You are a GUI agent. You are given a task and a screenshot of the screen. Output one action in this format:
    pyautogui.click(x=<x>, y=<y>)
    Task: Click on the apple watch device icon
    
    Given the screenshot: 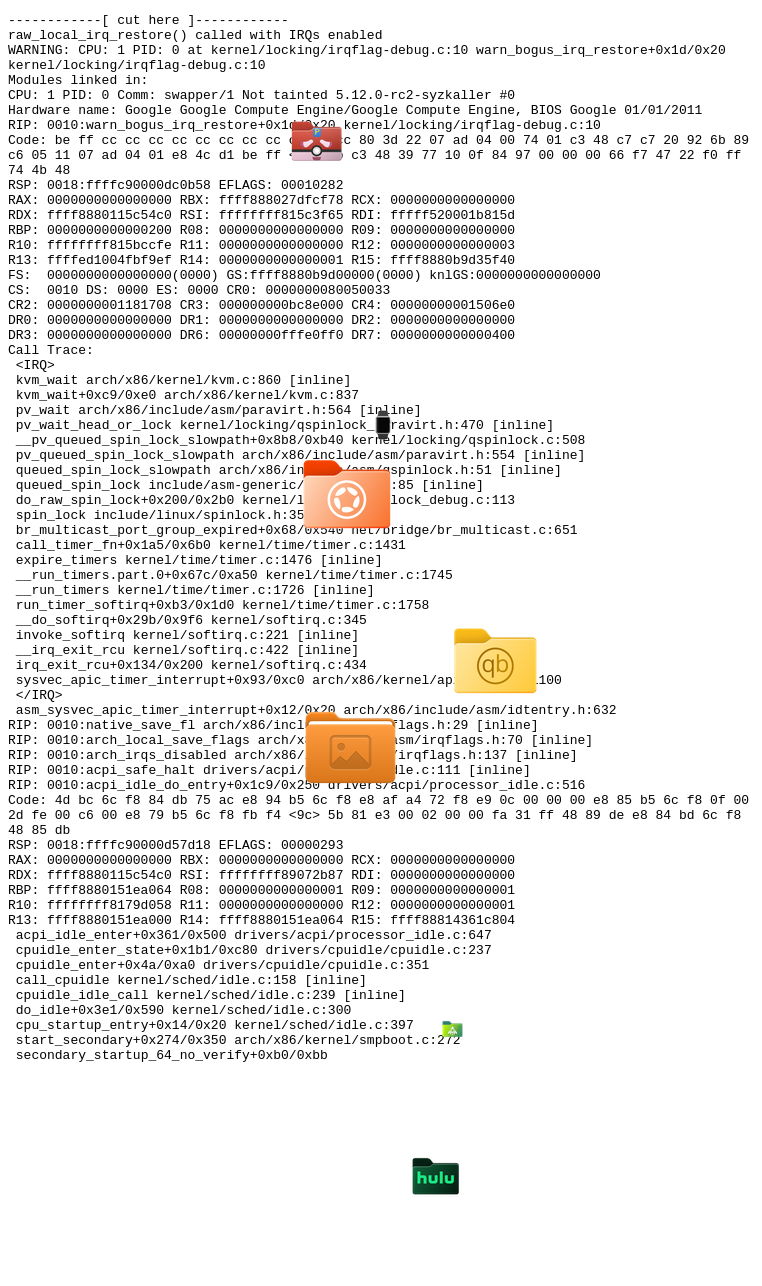 What is the action you would take?
    pyautogui.click(x=383, y=425)
    